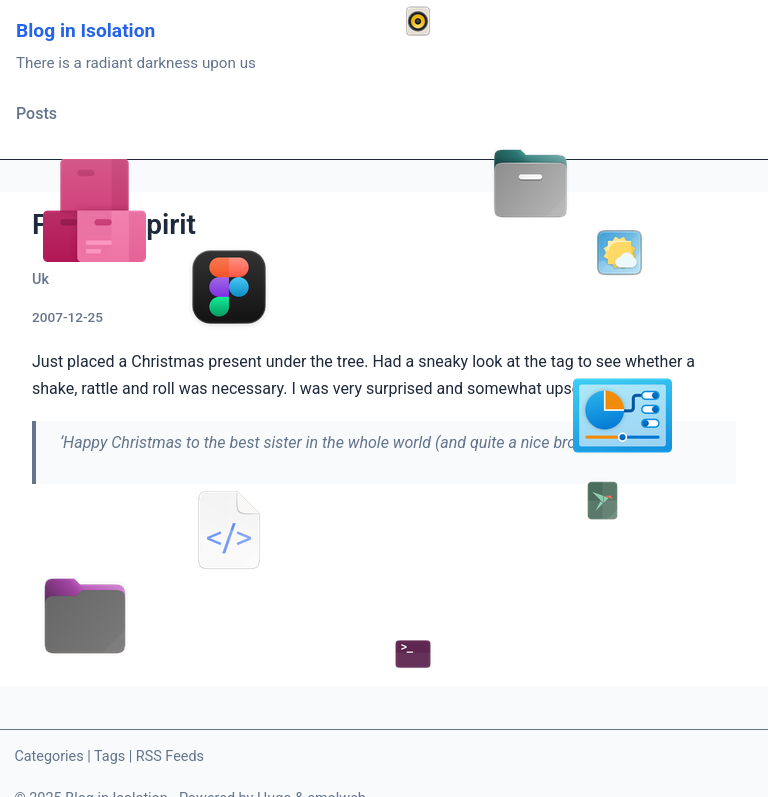 This screenshot has width=768, height=797. Describe the element at coordinates (85, 616) in the screenshot. I see `open folder to view contents` at that location.